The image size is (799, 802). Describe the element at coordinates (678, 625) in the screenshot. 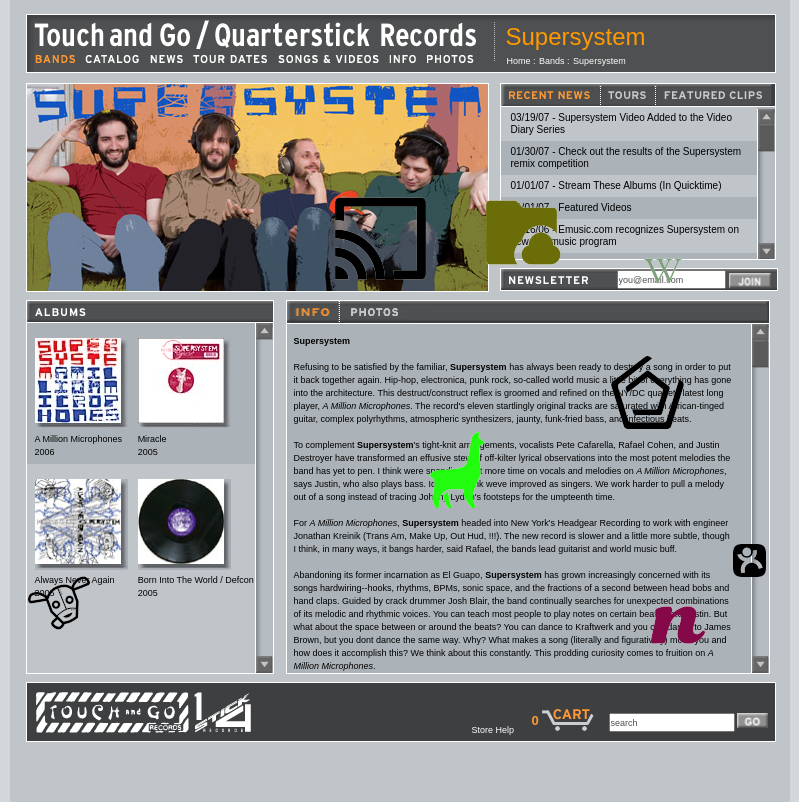

I see `notist app logo` at that location.